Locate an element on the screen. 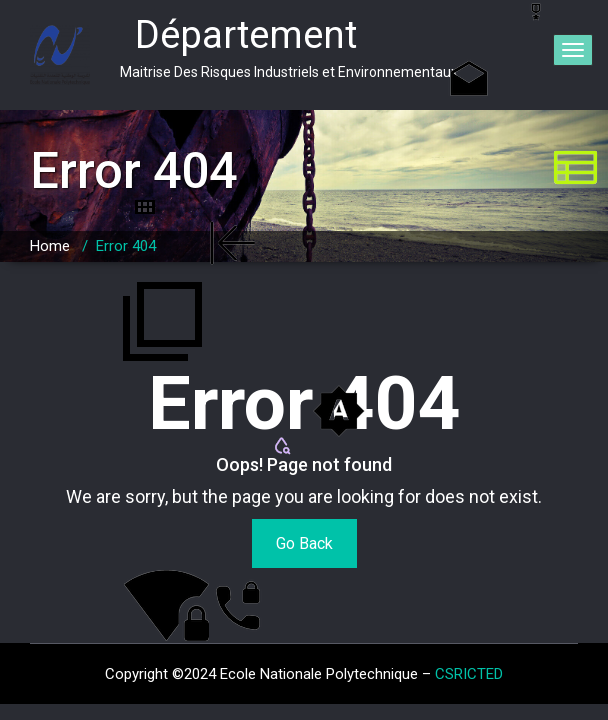  search water or liquid settings is located at coordinates (281, 445).